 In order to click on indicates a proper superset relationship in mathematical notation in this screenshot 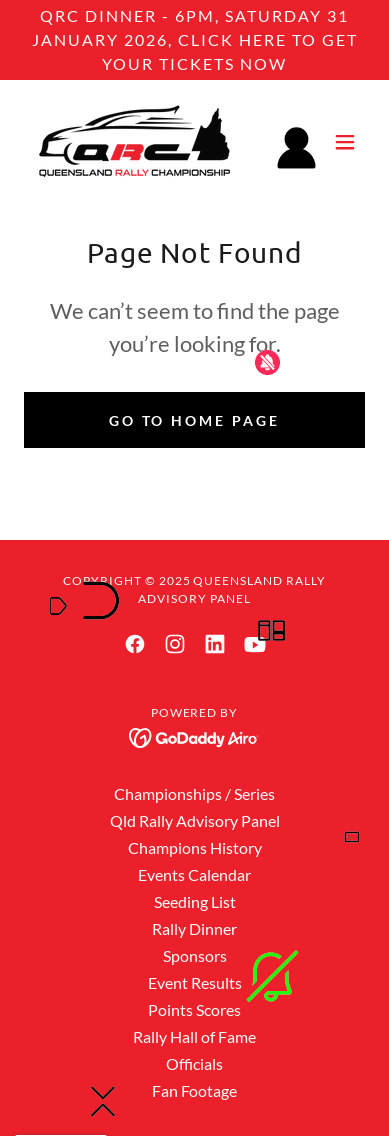, I will do `click(98, 600)`.